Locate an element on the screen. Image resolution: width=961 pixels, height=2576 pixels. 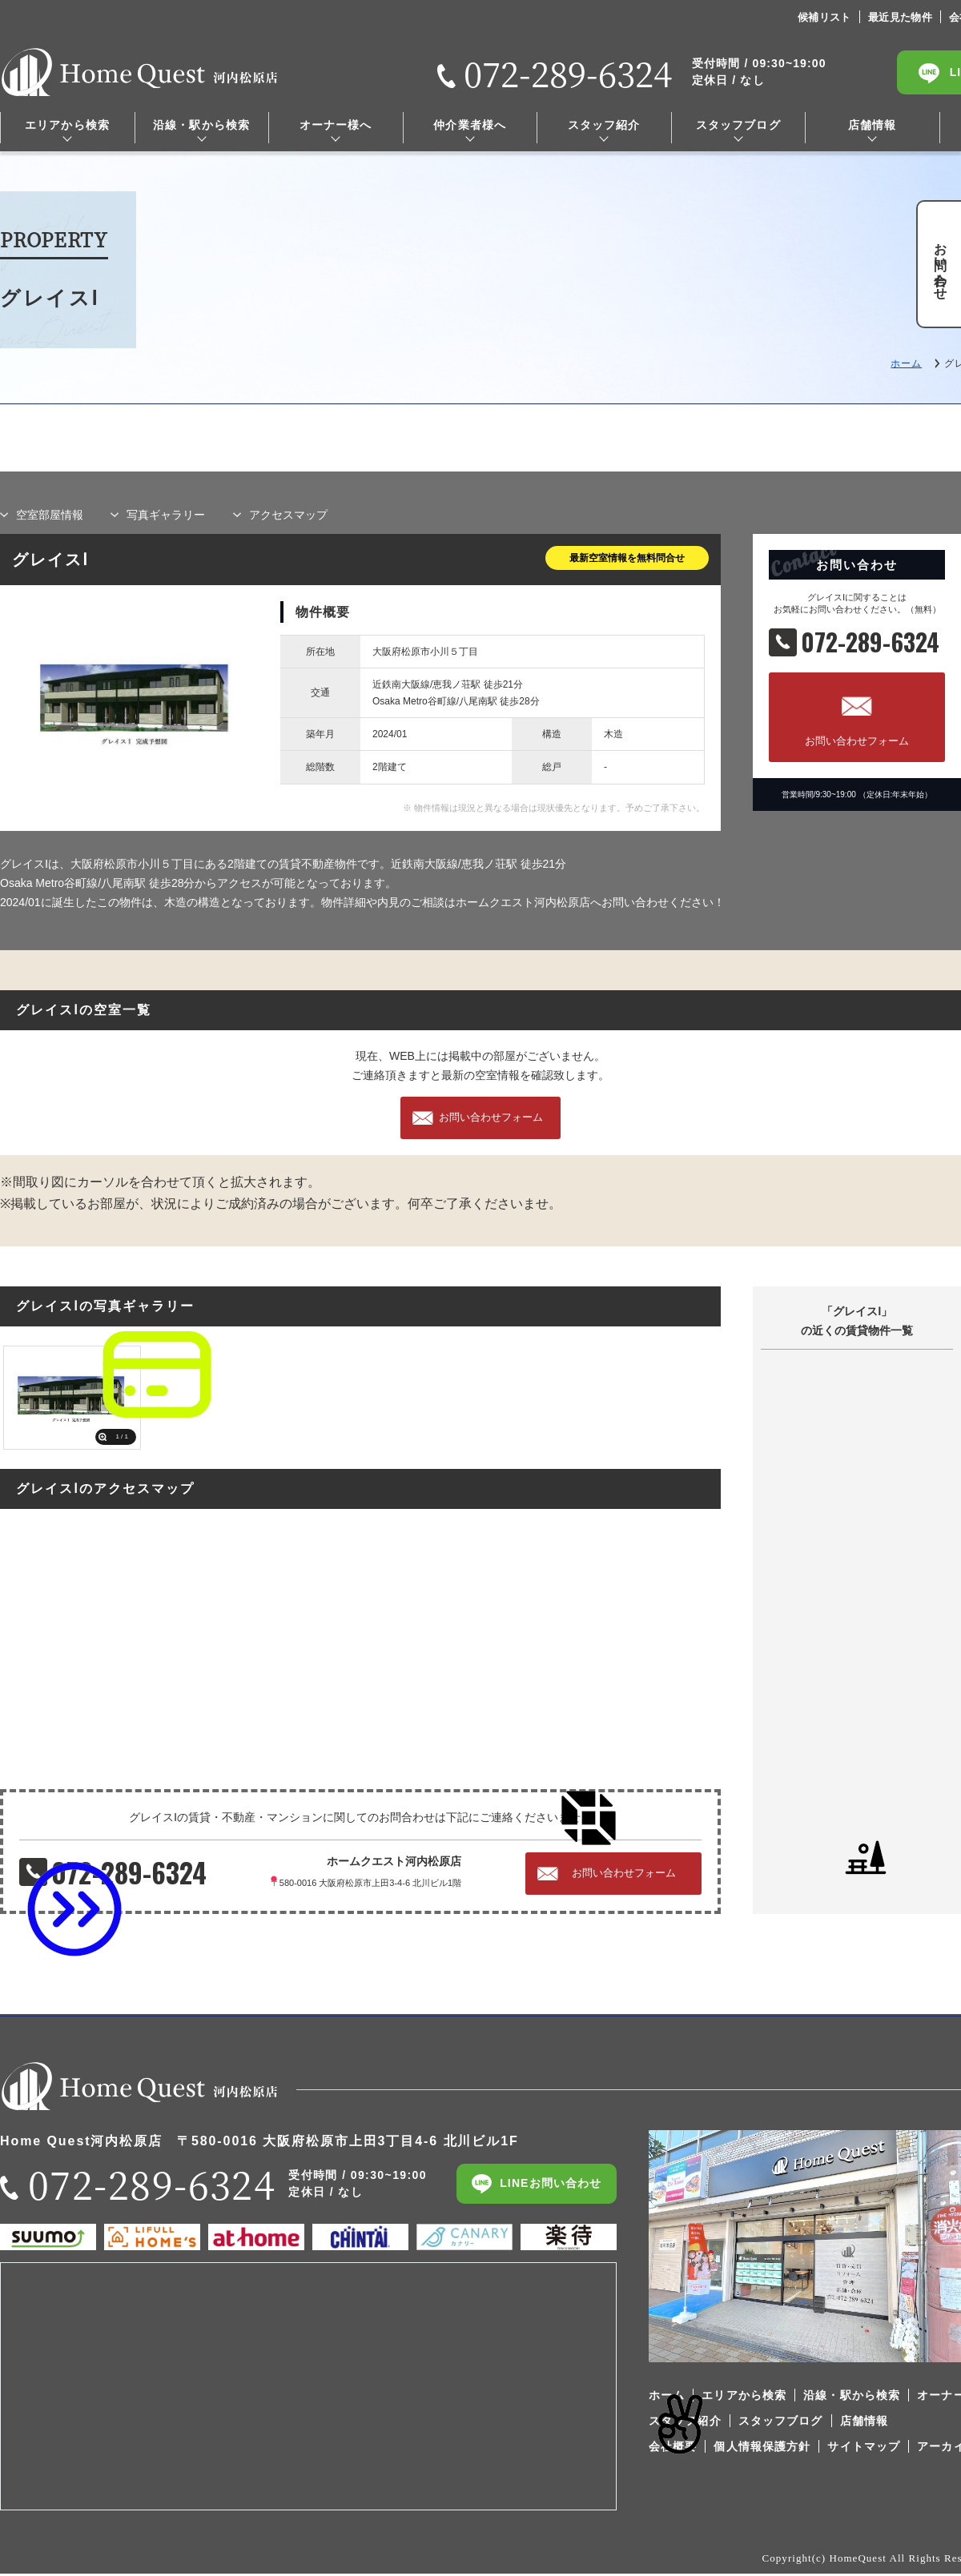
manage payment methods is located at coordinates (157, 1374).